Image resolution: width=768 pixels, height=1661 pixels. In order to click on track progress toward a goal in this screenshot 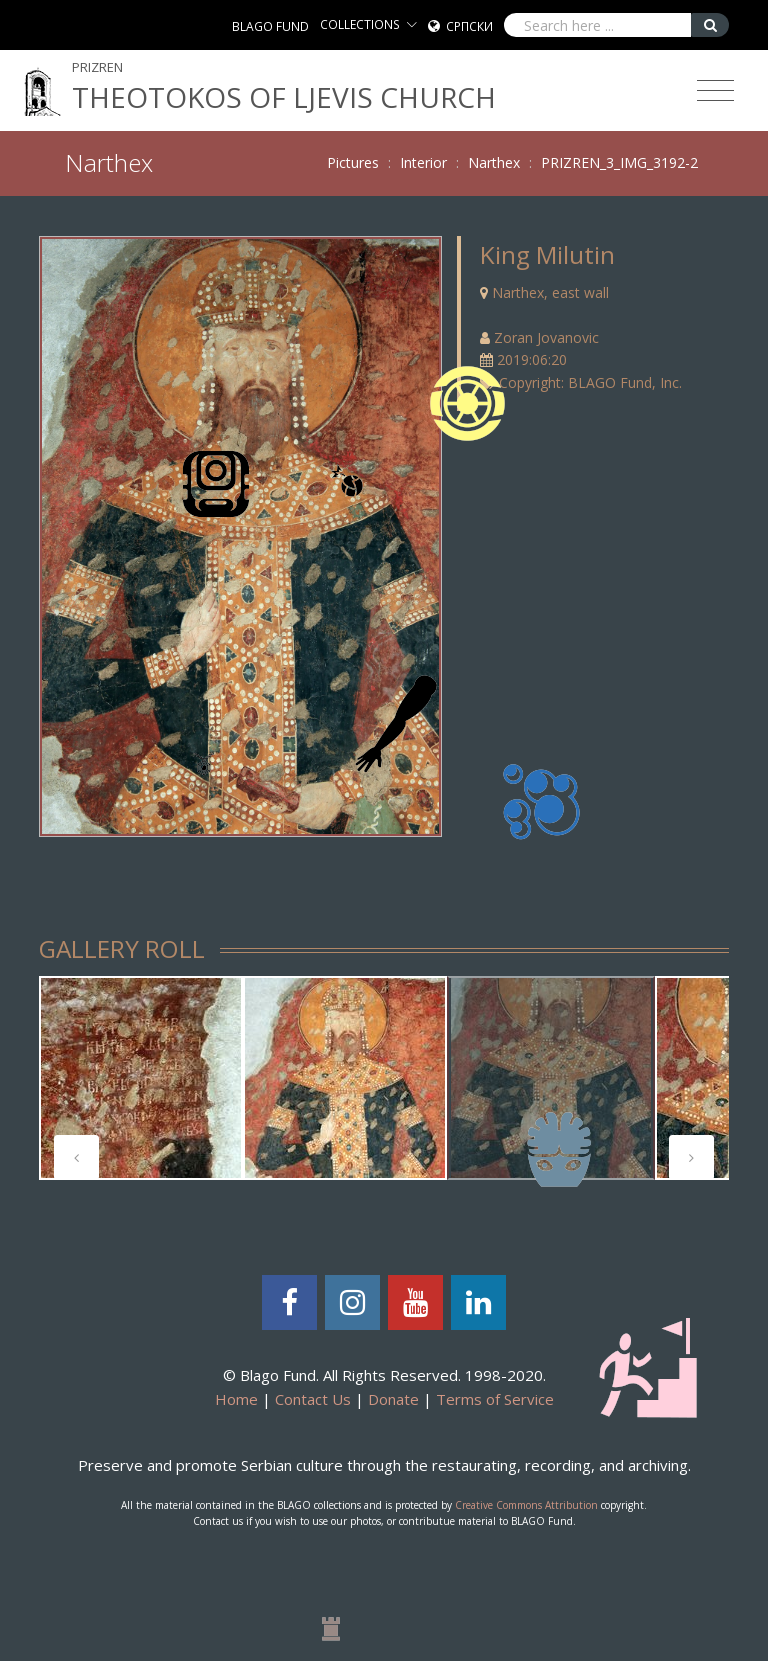, I will do `click(646, 1367)`.